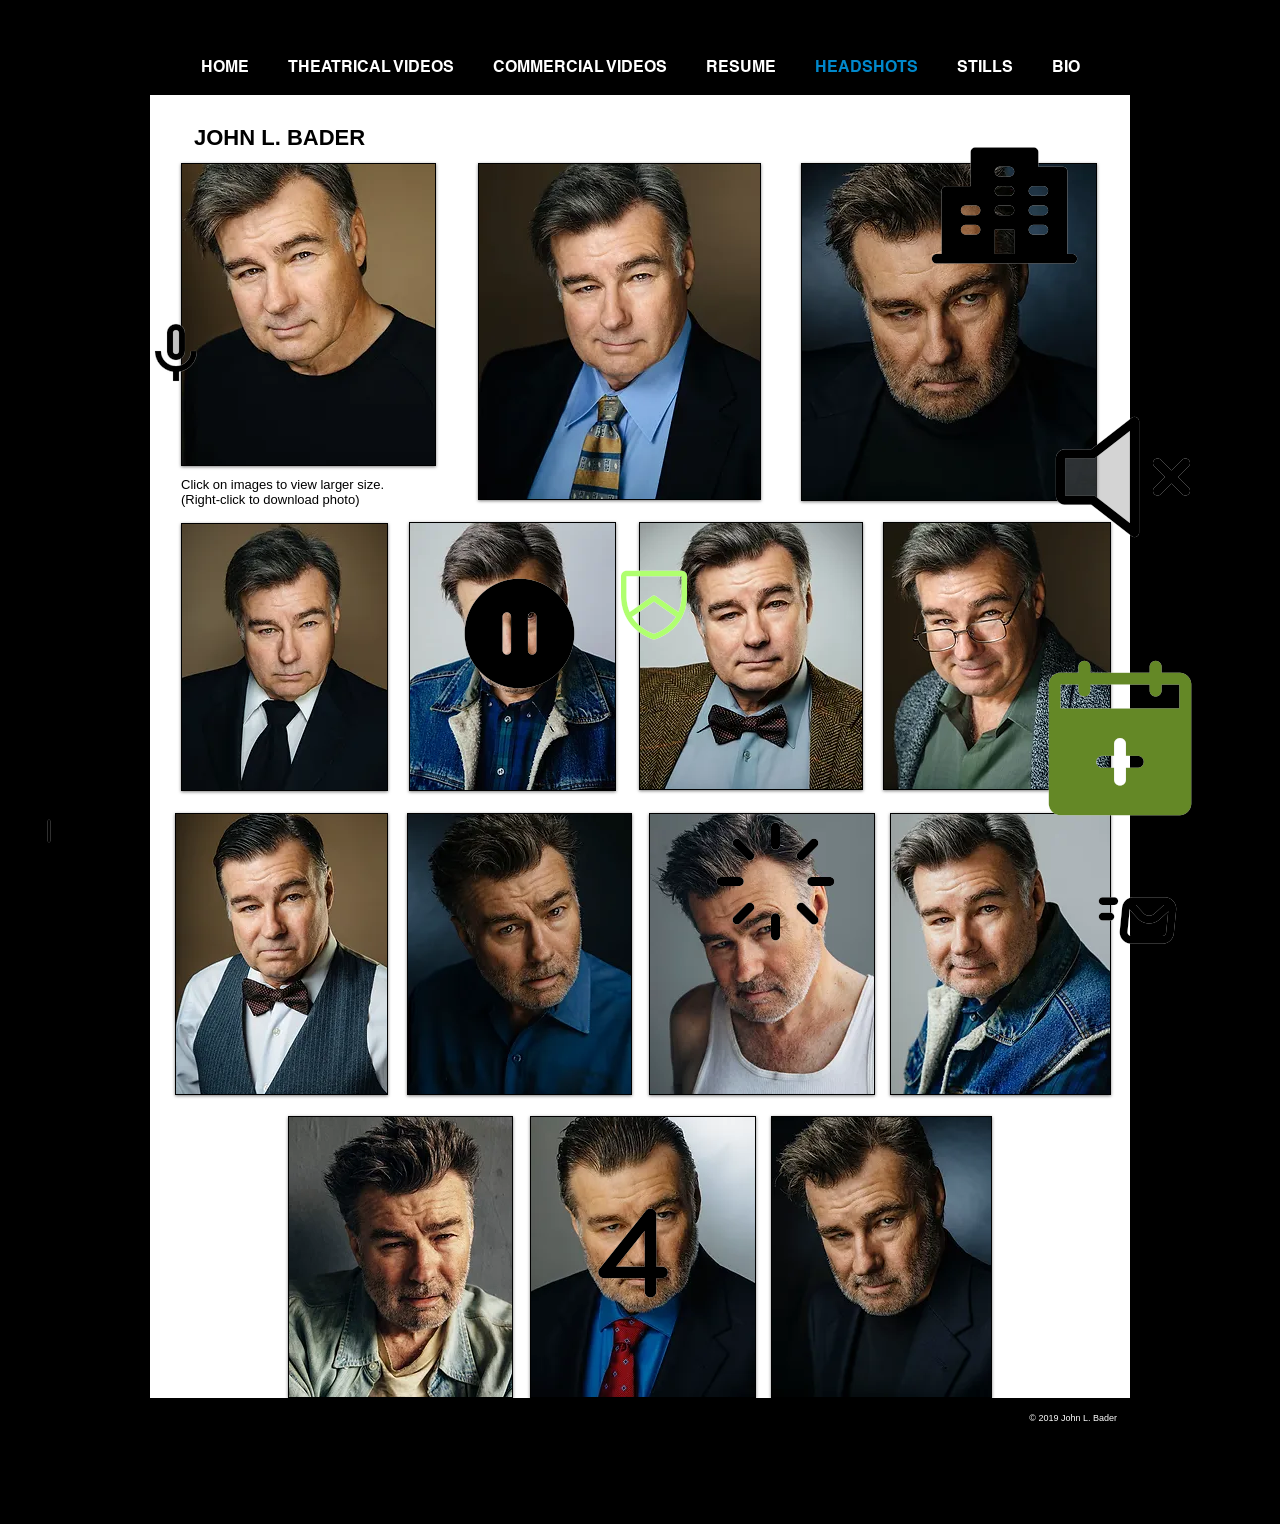 The image size is (1280, 1524). What do you see at coordinates (519, 633) in the screenshot?
I see `pause media playback` at bounding box center [519, 633].